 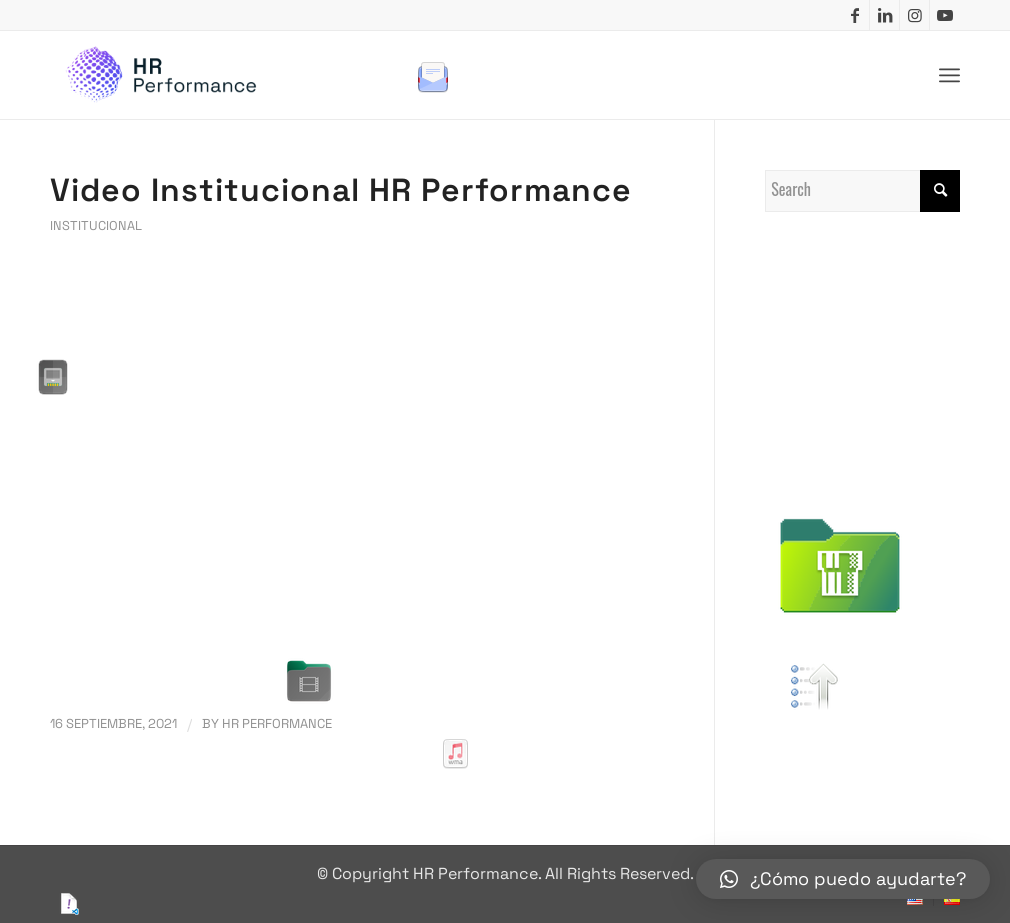 I want to click on nintendo ds rom file, so click(x=53, y=377).